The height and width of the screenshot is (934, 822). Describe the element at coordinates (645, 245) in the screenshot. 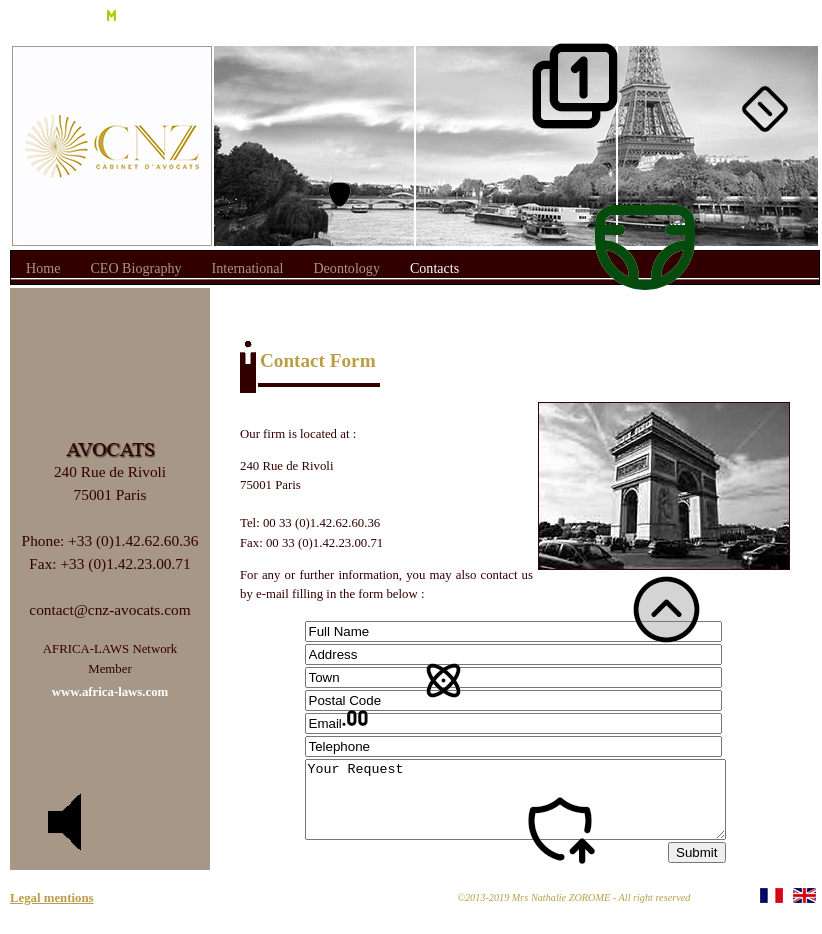

I see `track diaper changes for baby care logging` at that location.